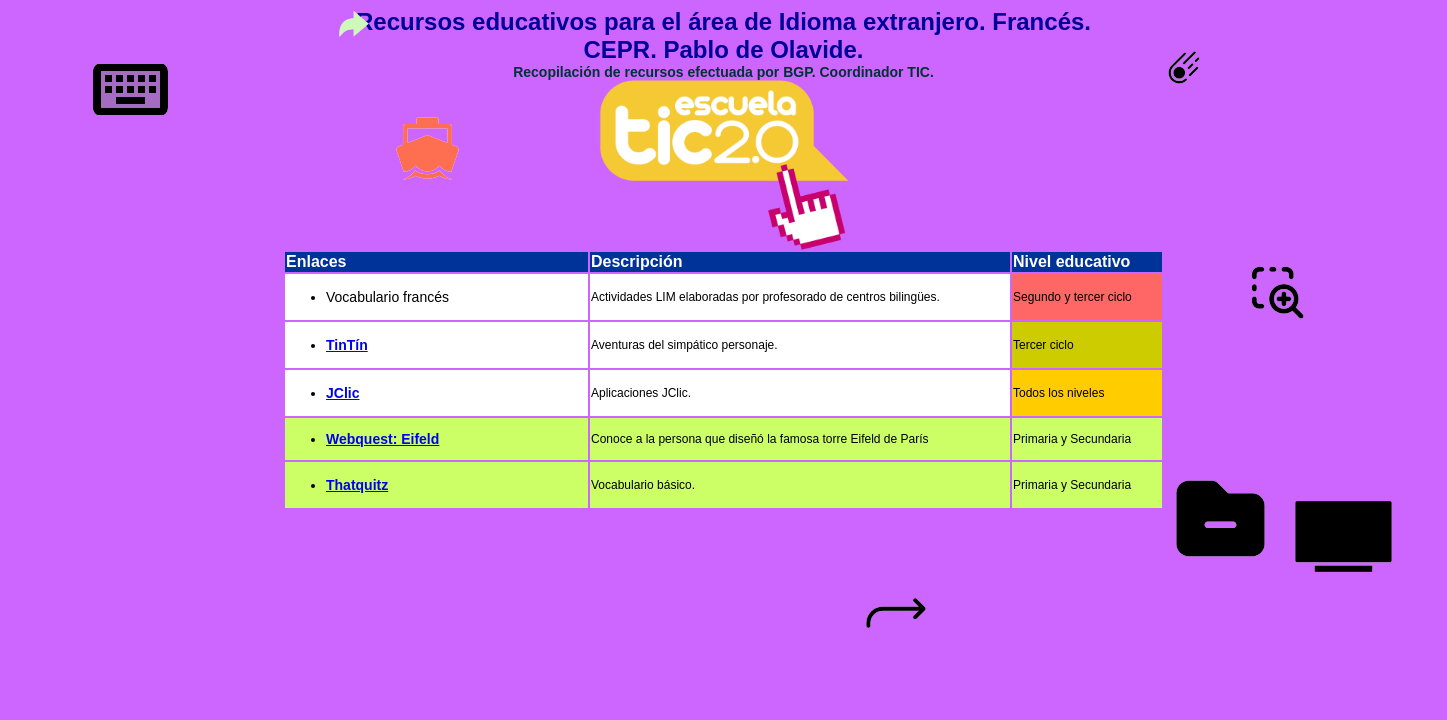 The width and height of the screenshot is (1447, 720). I want to click on open on-screen keyboard, so click(130, 89).